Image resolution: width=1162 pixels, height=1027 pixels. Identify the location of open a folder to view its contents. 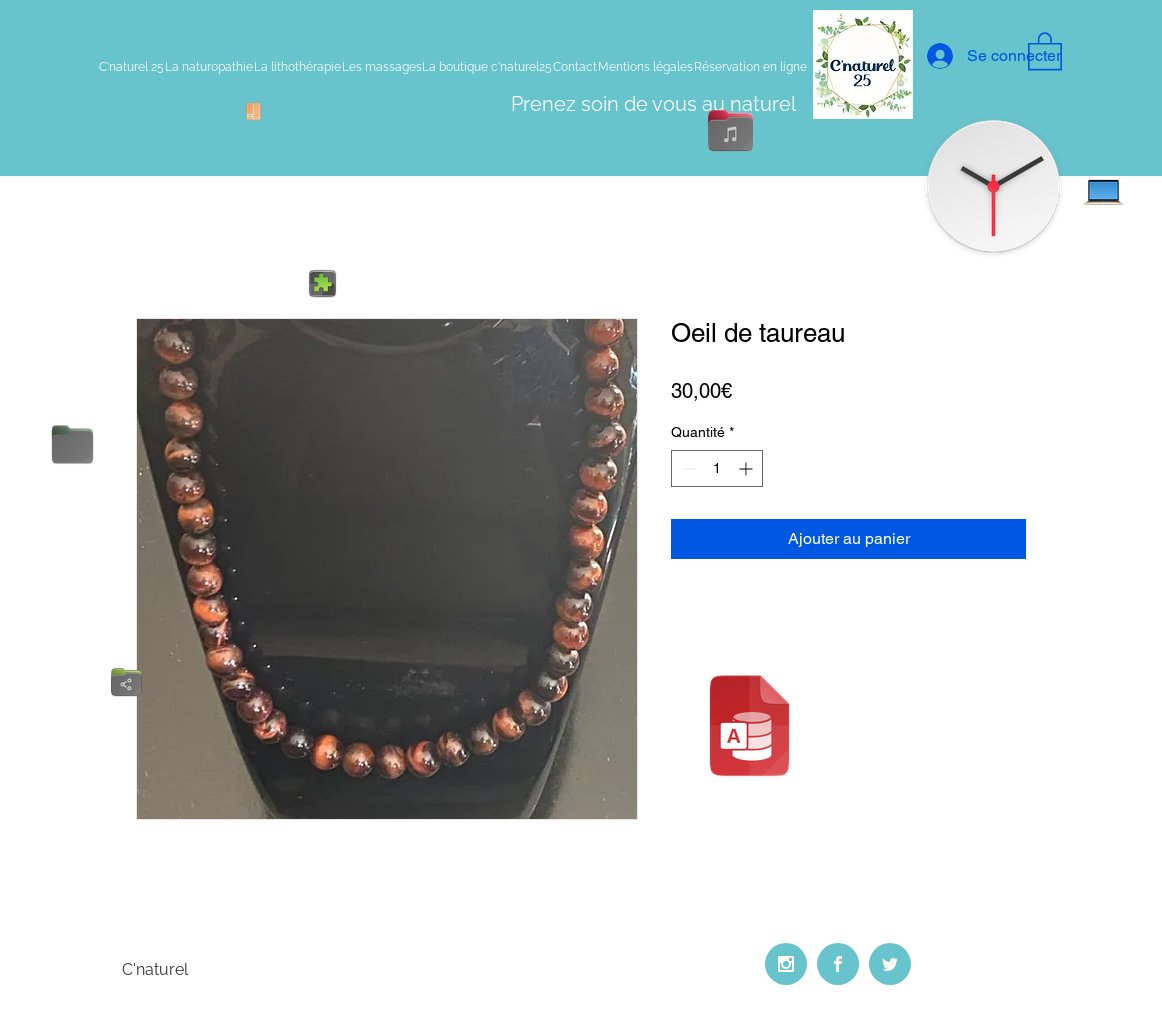
(72, 444).